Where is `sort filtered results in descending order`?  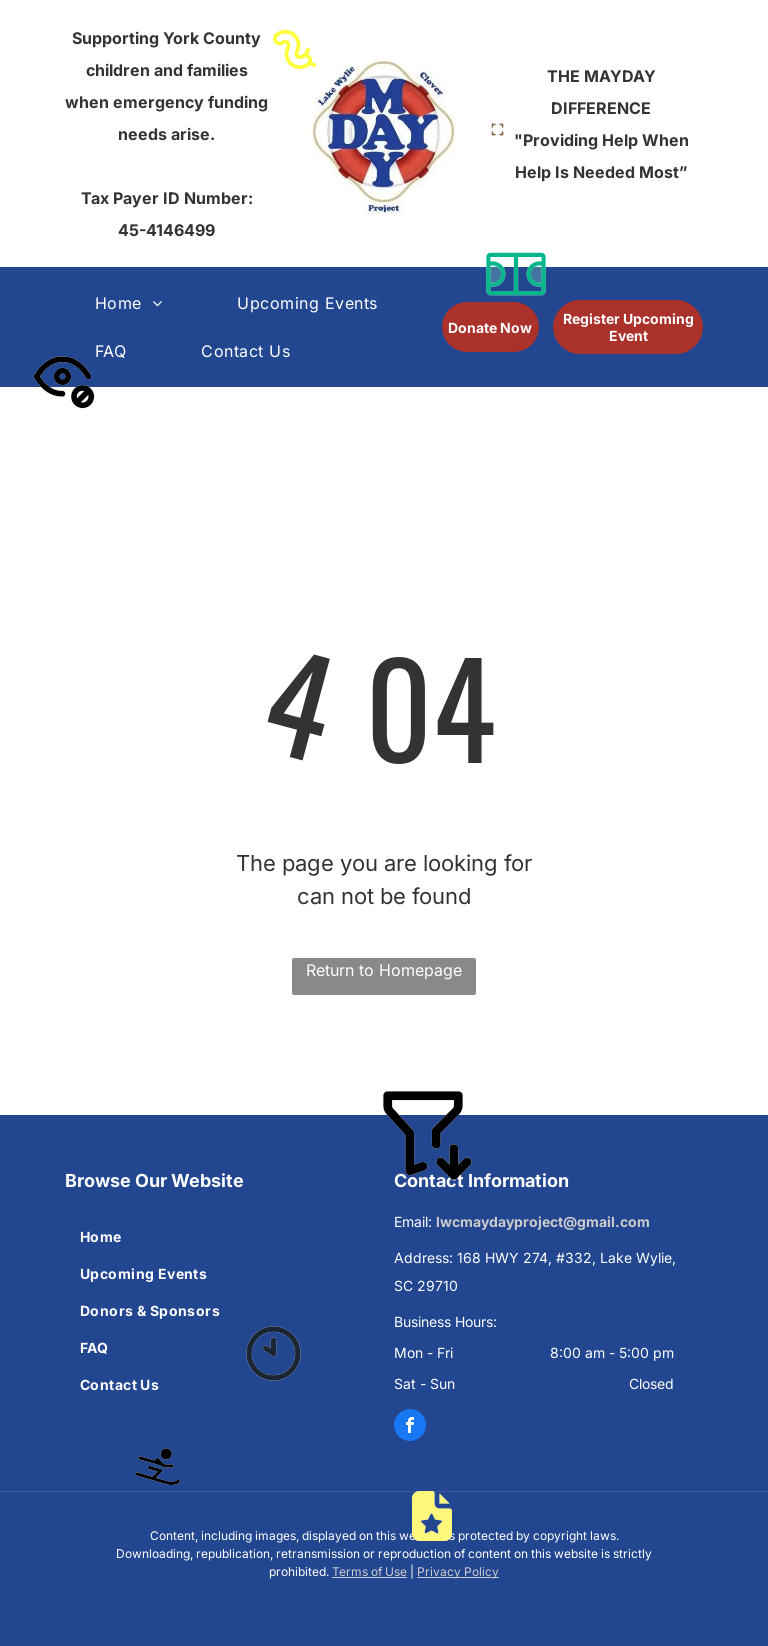
sort filtered results in descending order is located at coordinates (423, 1131).